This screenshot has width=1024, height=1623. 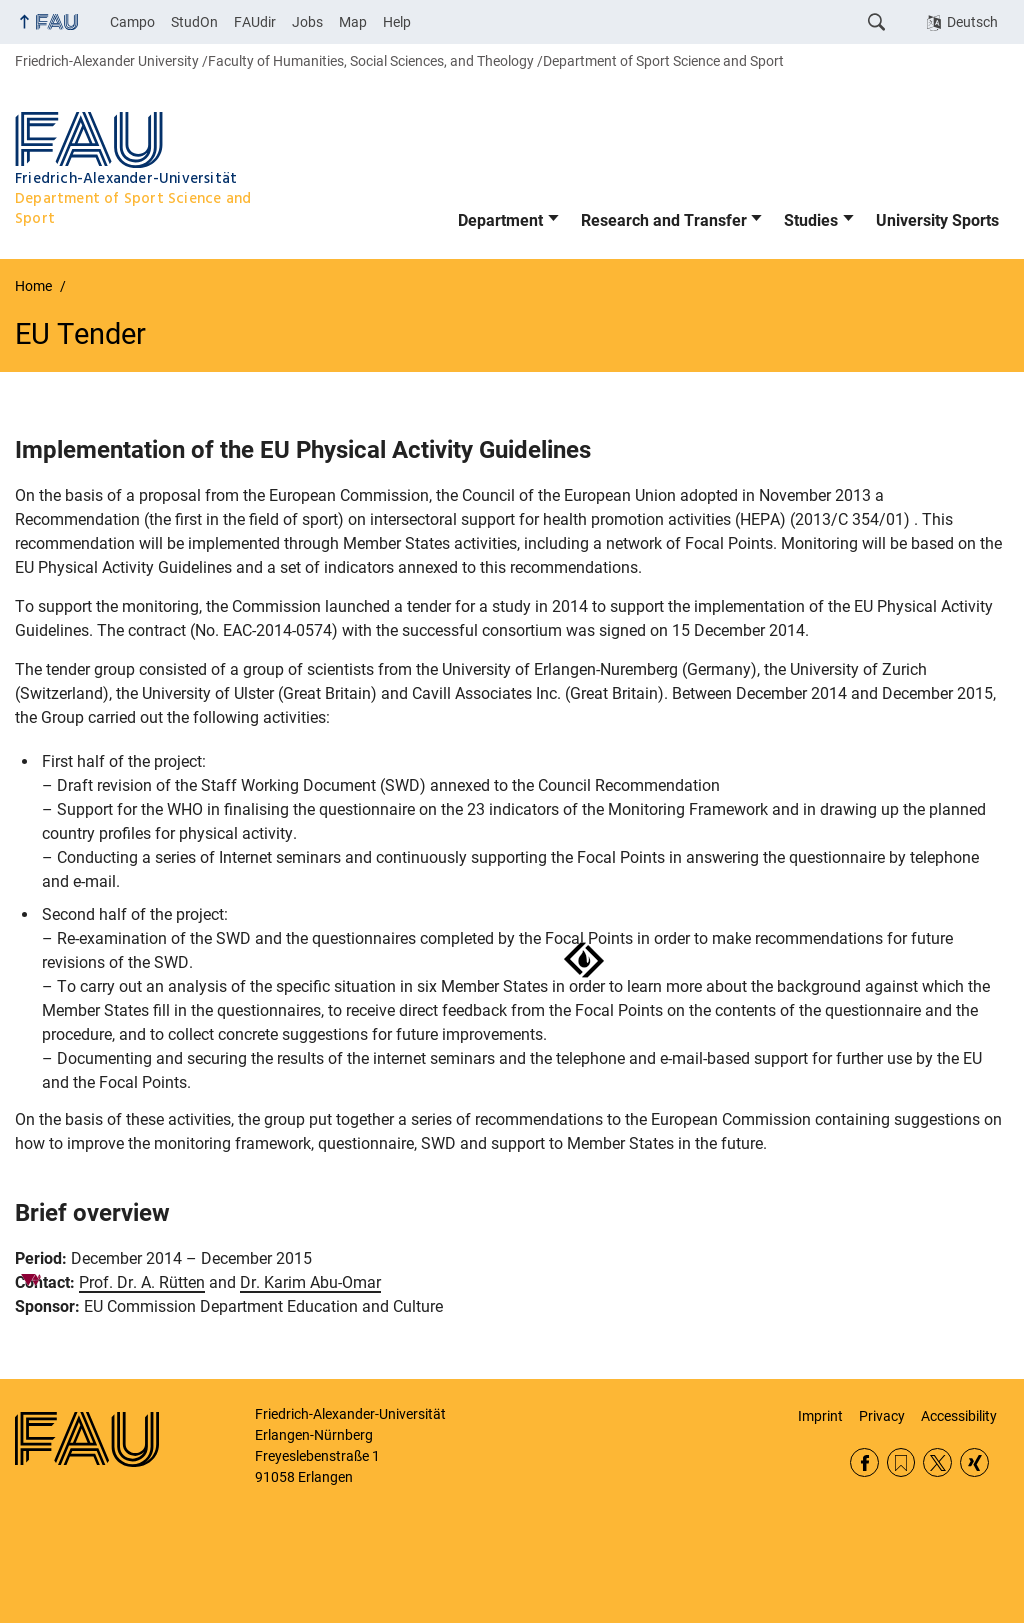 What do you see at coordinates (31, 1280) in the screenshot?
I see `WebGPU technology or API branding` at bounding box center [31, 1280].